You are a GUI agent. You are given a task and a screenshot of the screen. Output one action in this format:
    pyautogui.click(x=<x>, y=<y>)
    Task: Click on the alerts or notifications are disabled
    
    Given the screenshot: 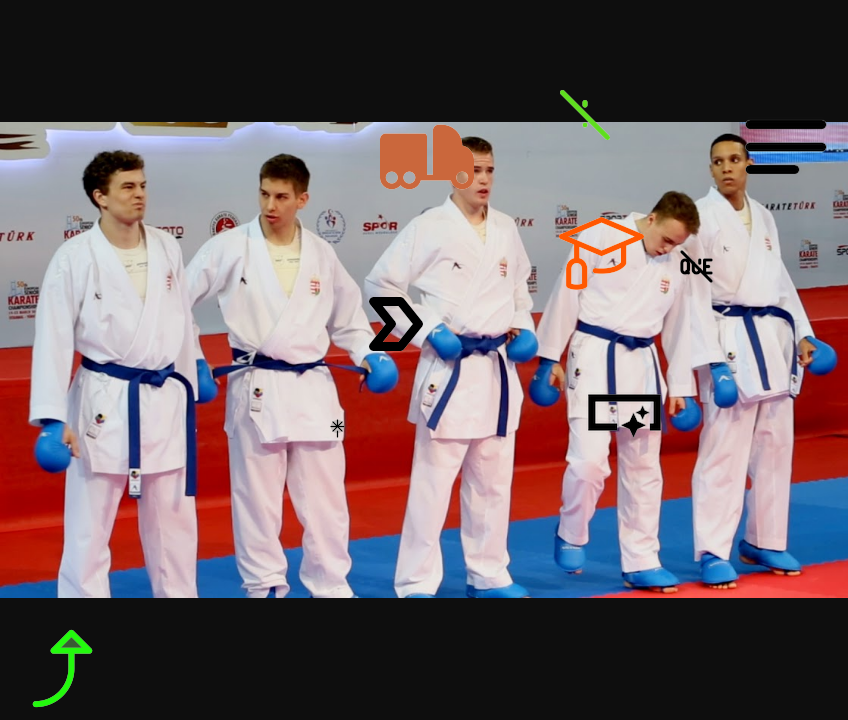 What is the action you would take?
    pyautogui.click(x=585, y=115)
    